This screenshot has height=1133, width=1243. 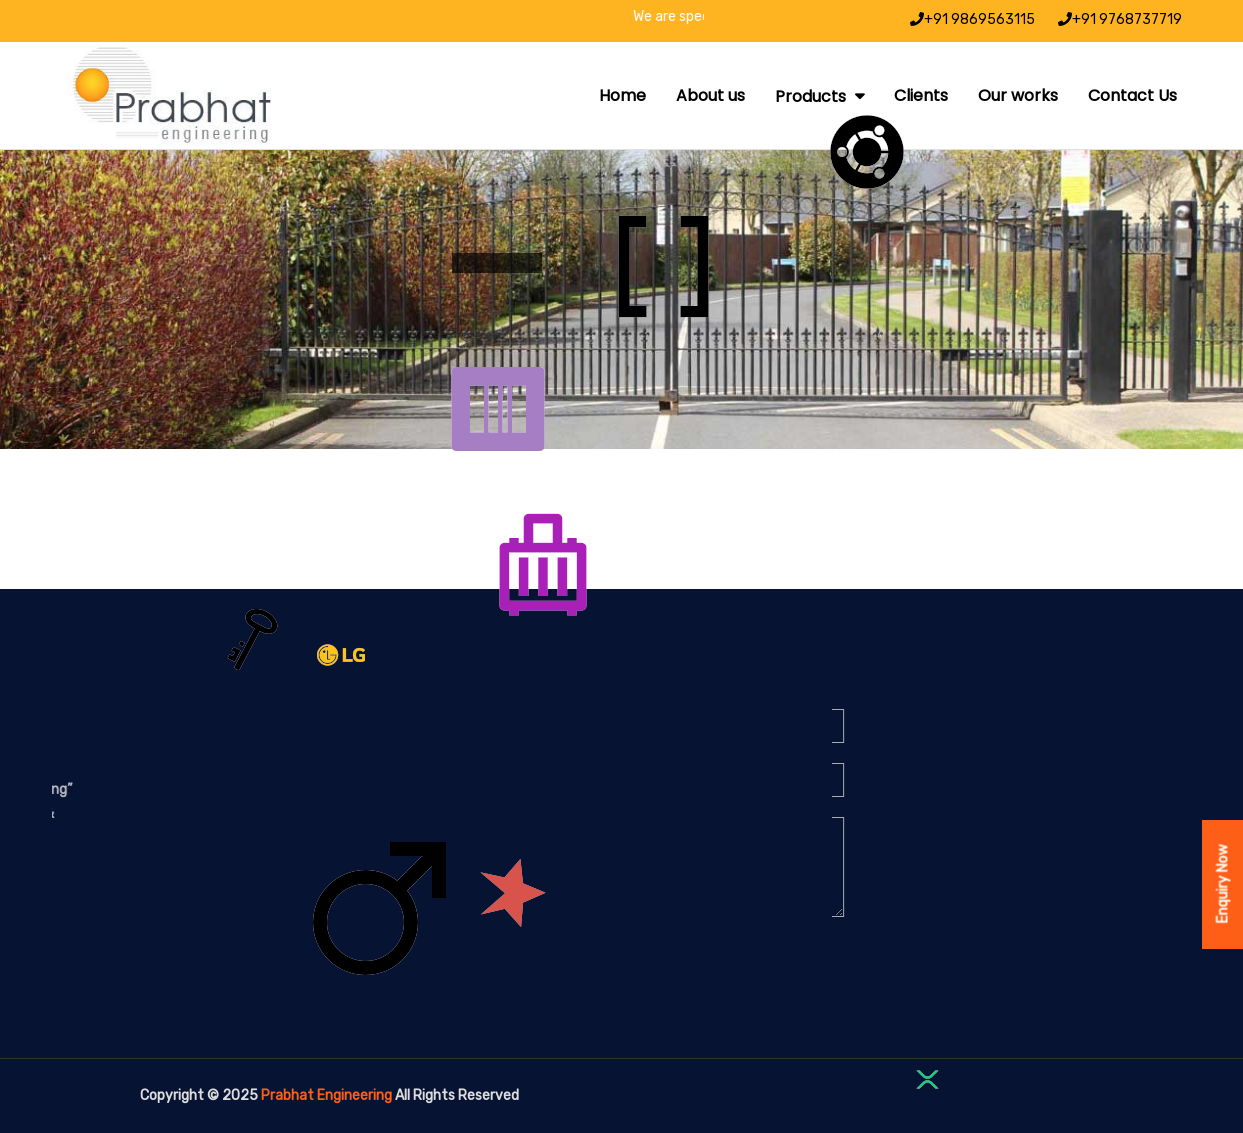 I want to click on open the Spreaker podcast platform, so click(x=513, y=893).